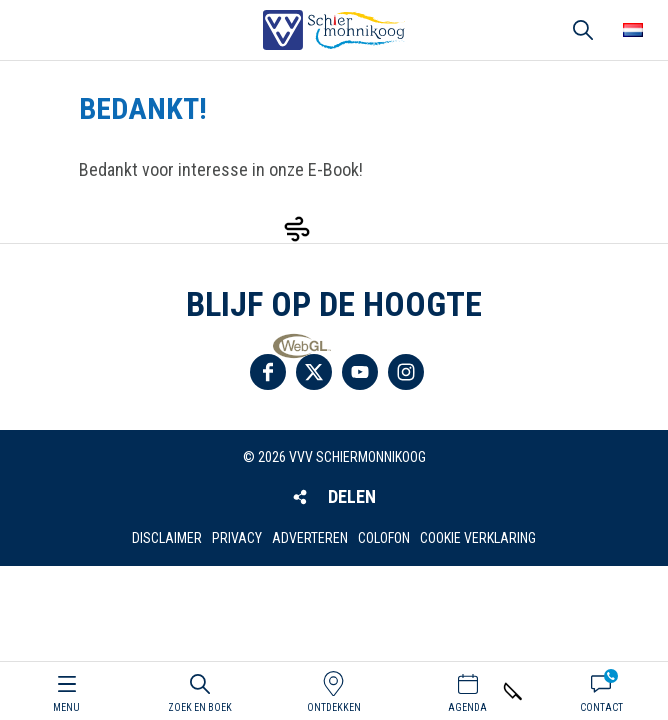  Describe the element at coordinates (302, 346) in the screenshot. I see `WebGL technology logo` at that location.